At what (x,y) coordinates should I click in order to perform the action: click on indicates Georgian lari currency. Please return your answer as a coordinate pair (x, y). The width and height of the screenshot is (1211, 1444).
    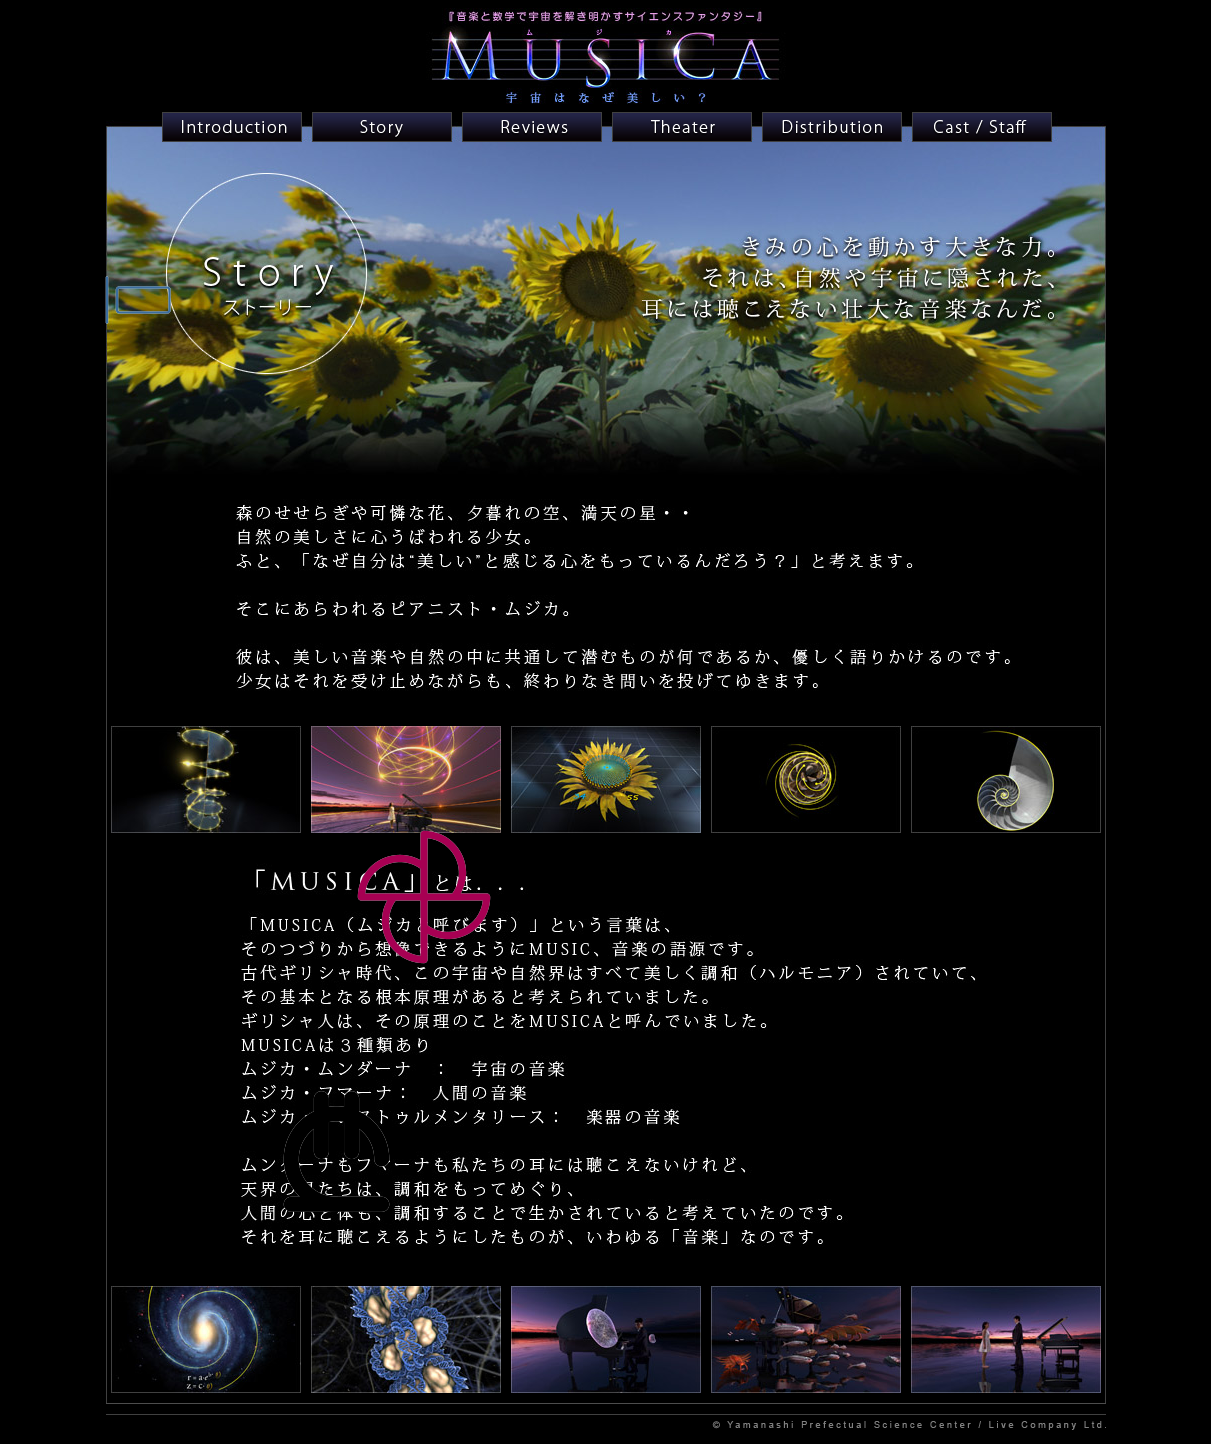
    Looking at the image, I should click on (336, 1151).